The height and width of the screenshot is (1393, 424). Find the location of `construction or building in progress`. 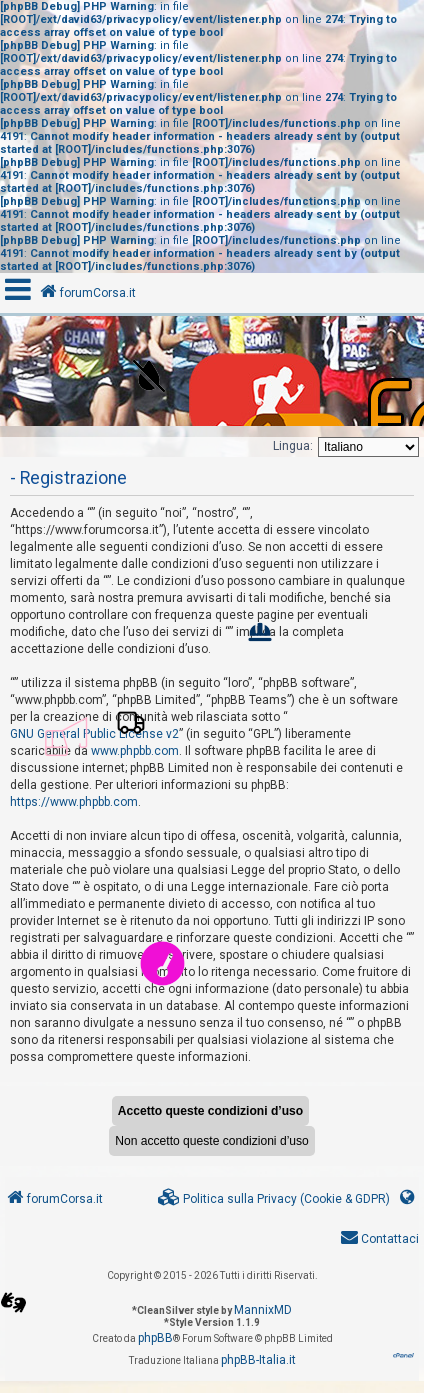

construction or building in progress is located at coordinates (67, 739).